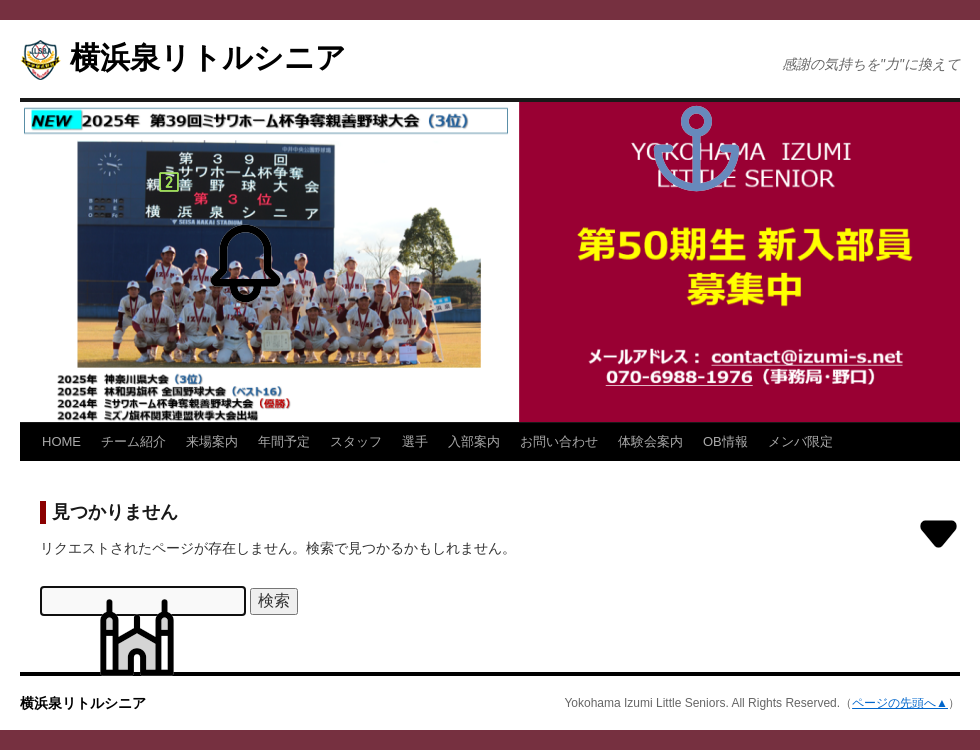 The width and height of the screenshot is (980, 750). Describe the element at coordinates (245, 263) in the screenshot. I see `view notifications` at that location.